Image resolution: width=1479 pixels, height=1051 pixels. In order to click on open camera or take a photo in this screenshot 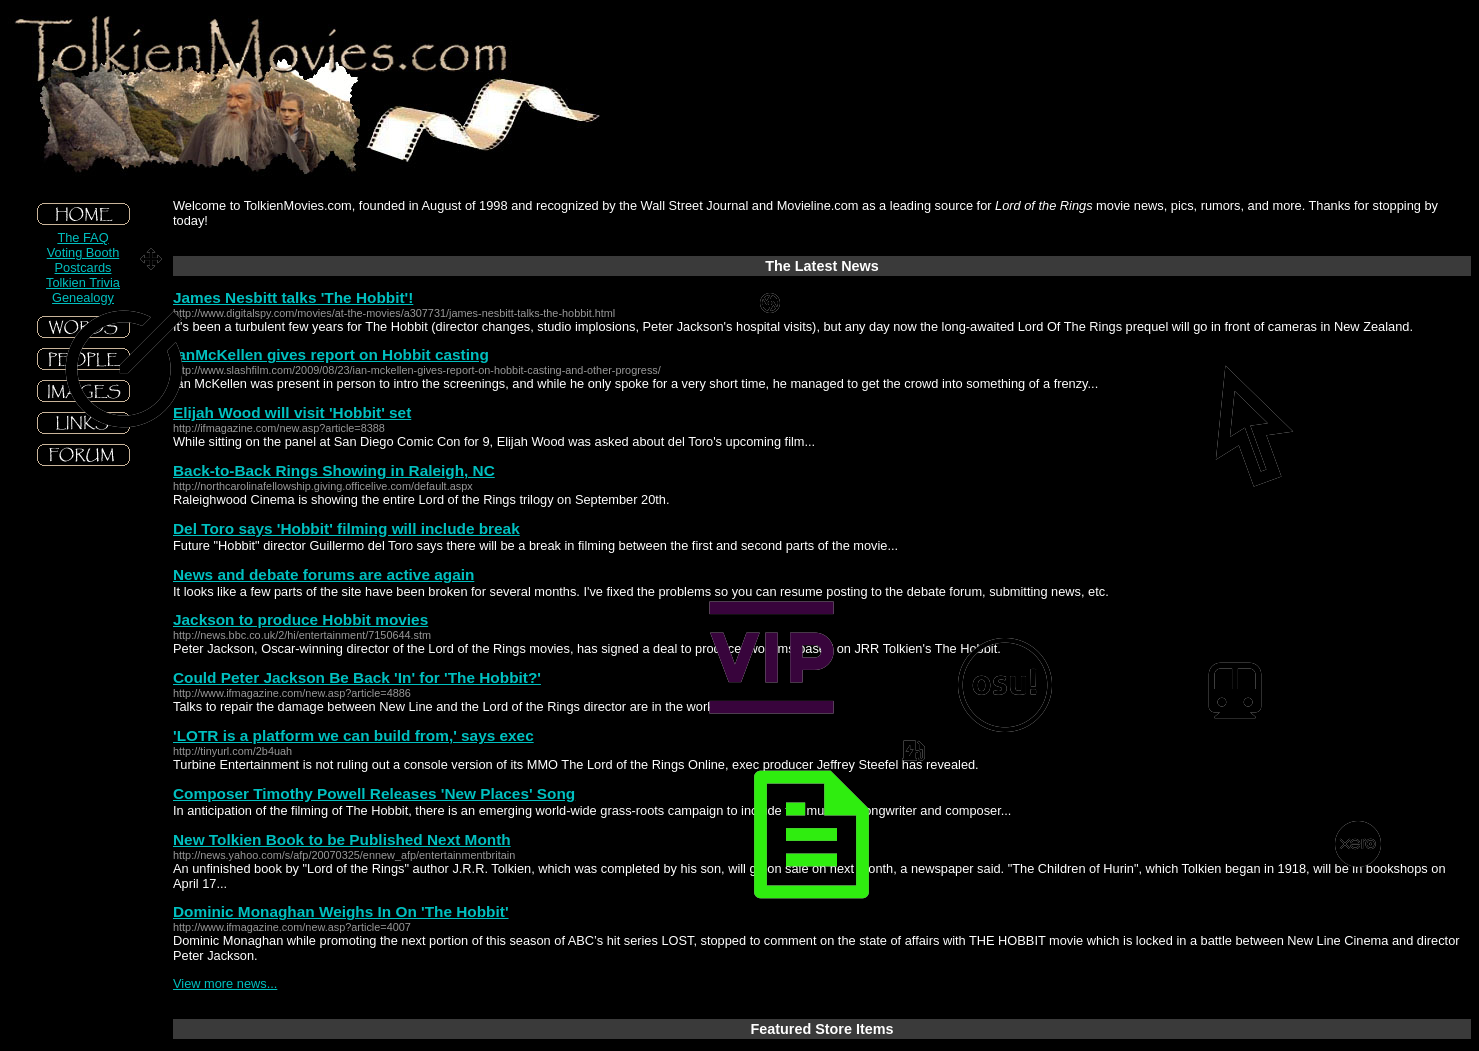, I will do `click(770, 303)`.